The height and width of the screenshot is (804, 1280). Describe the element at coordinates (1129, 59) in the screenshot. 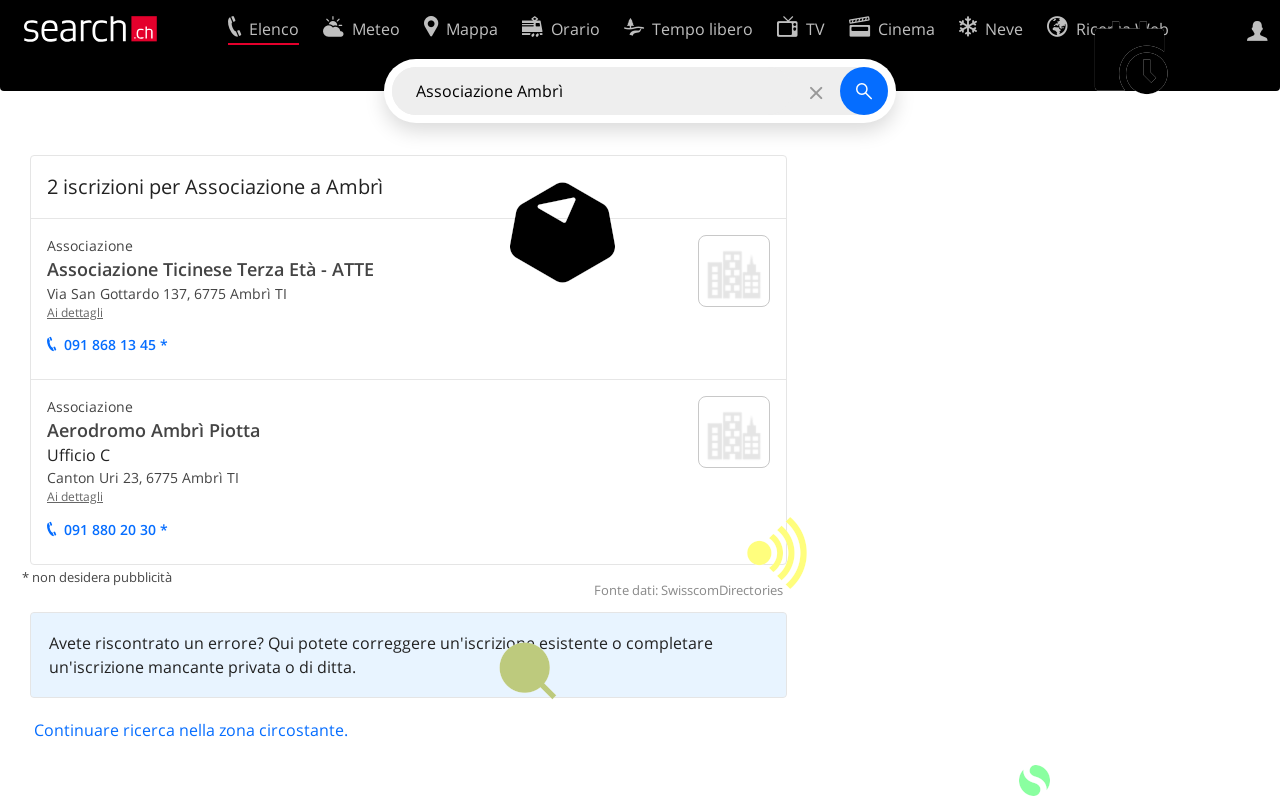

I see `view scheduled events or appointments` at that location.